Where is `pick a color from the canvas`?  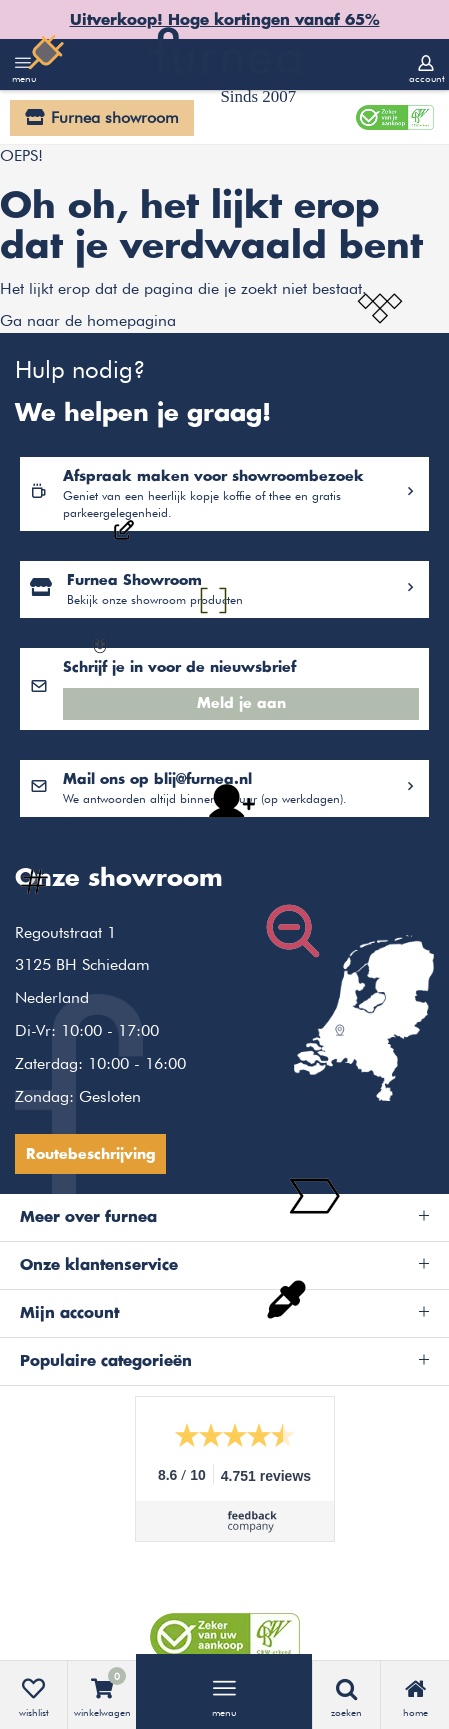 pick a color from the canvas is located at coordinates (286, 1299).